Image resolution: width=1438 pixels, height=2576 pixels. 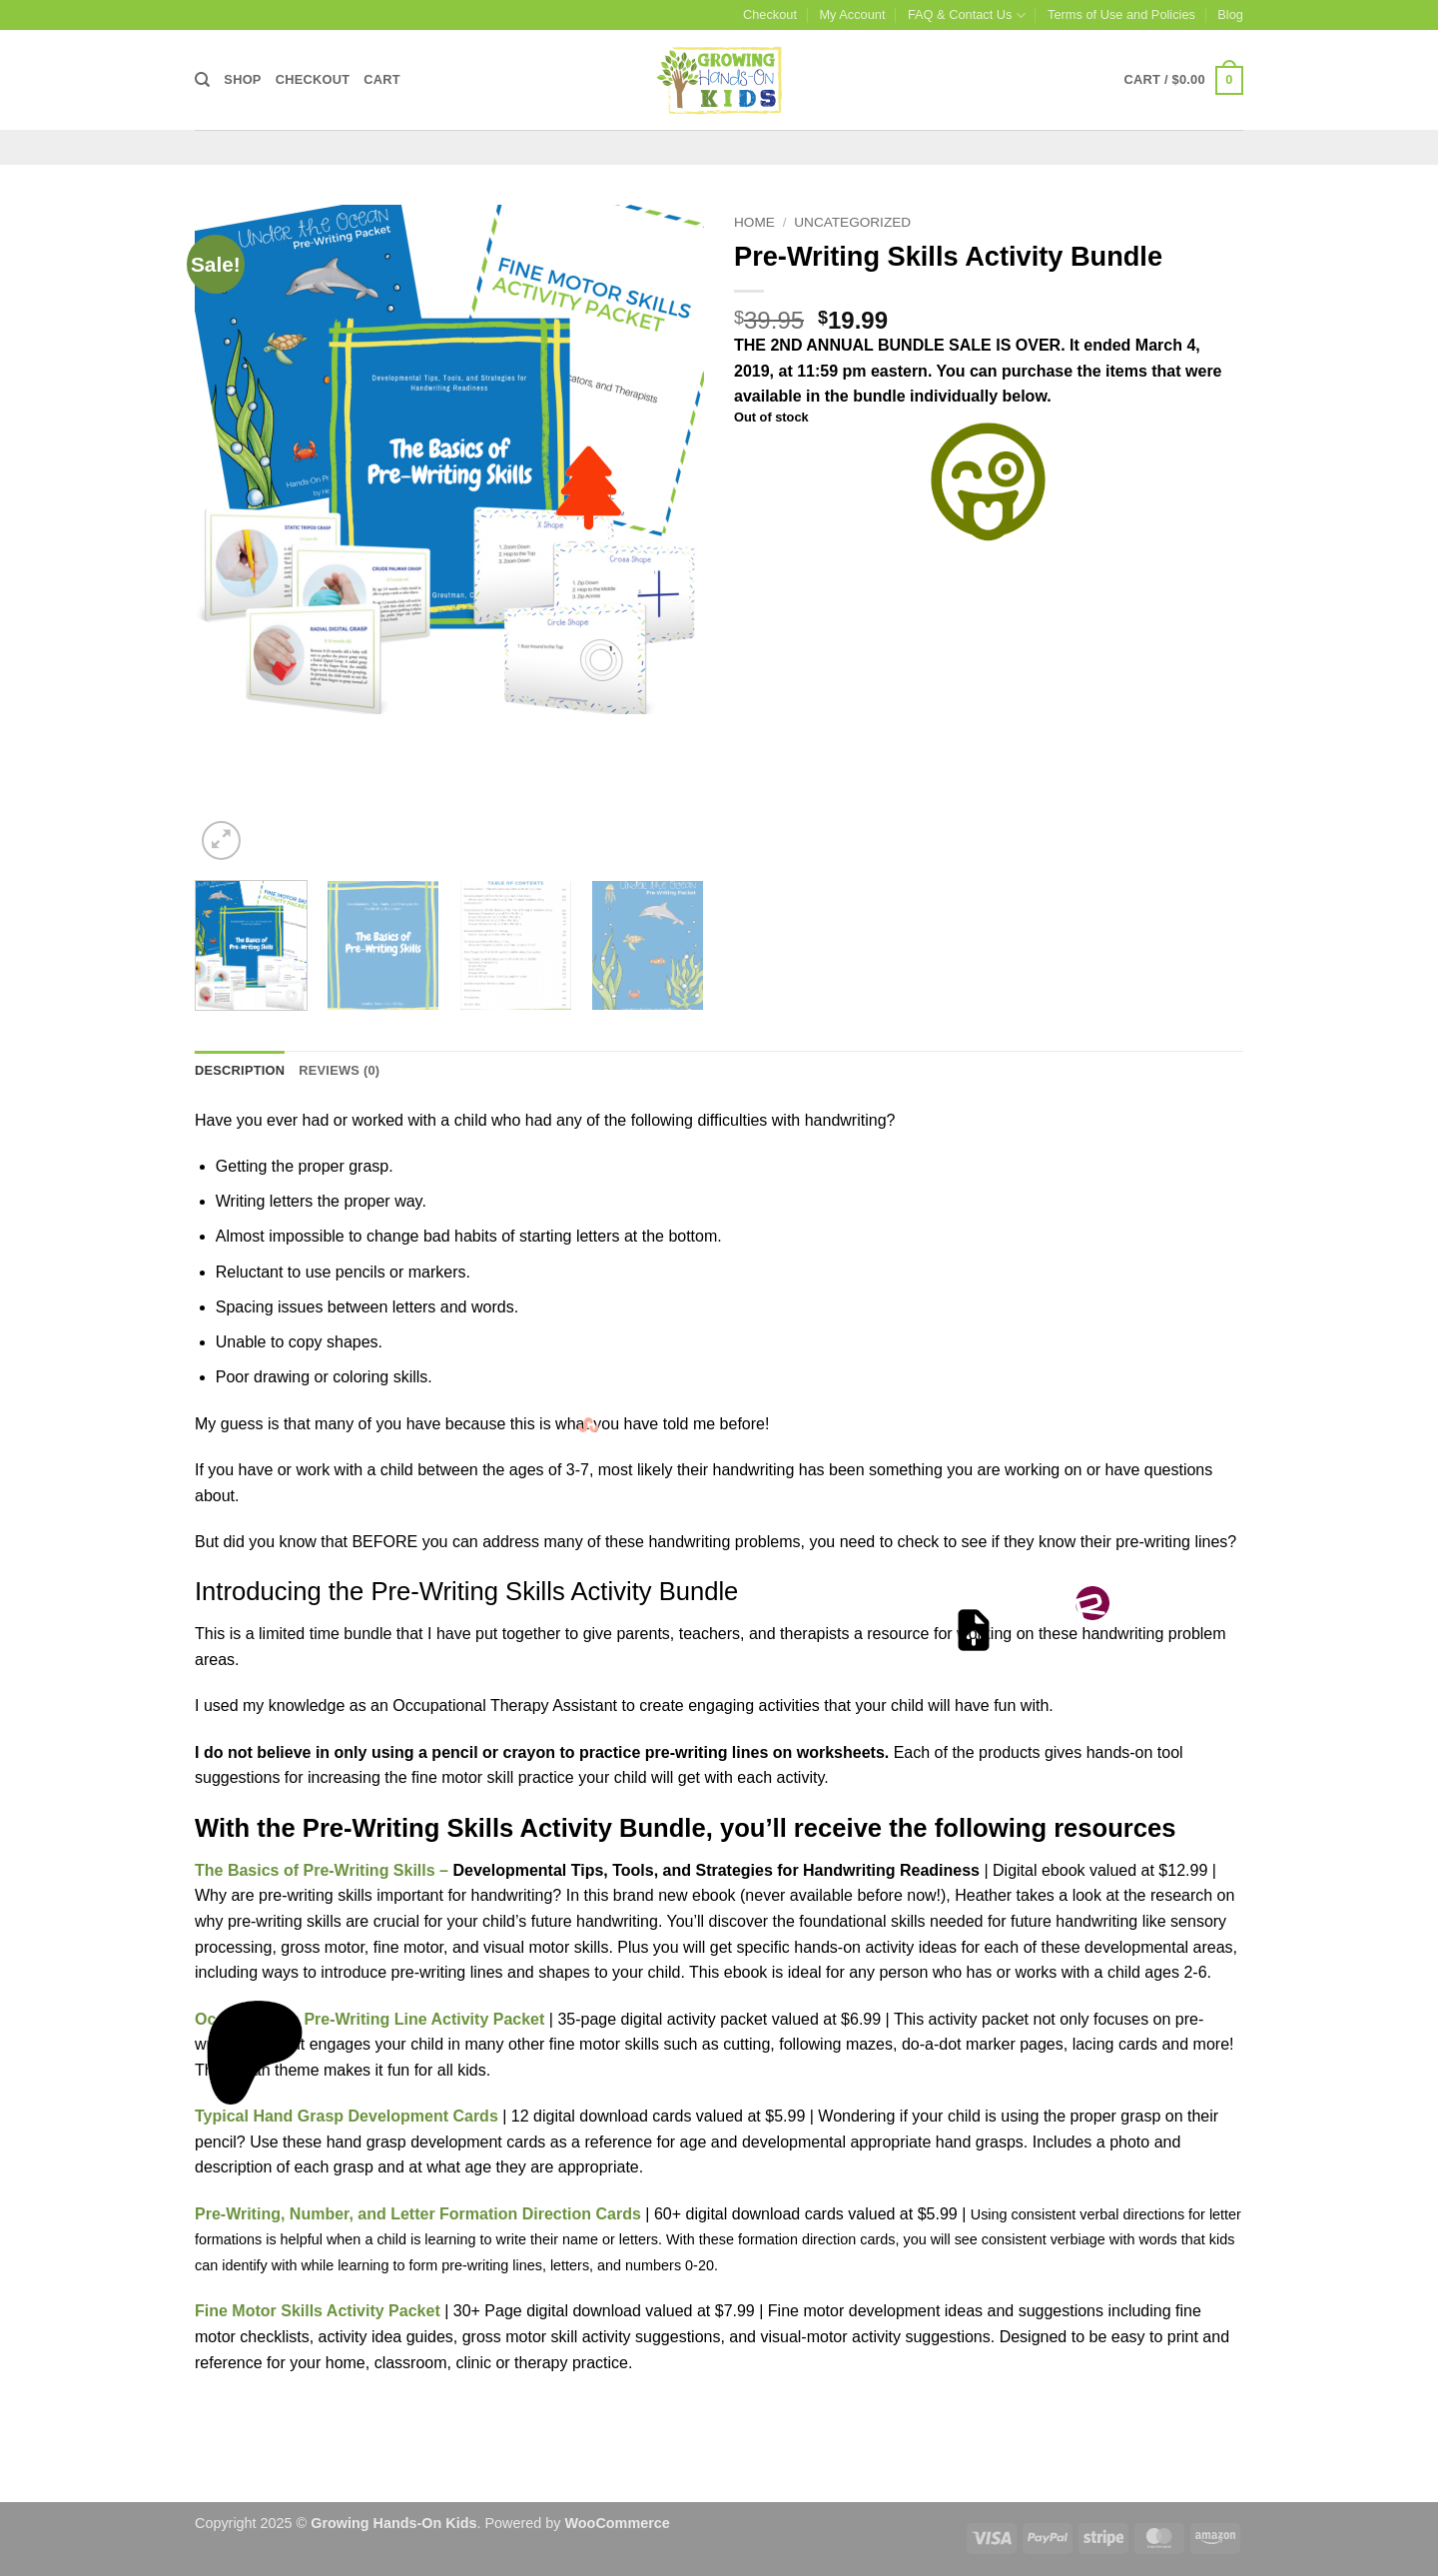 What do you see at coordinates (255, 2053) in the screenshot?
I see `link to patreon profile` at bounding box center [255, 2053].